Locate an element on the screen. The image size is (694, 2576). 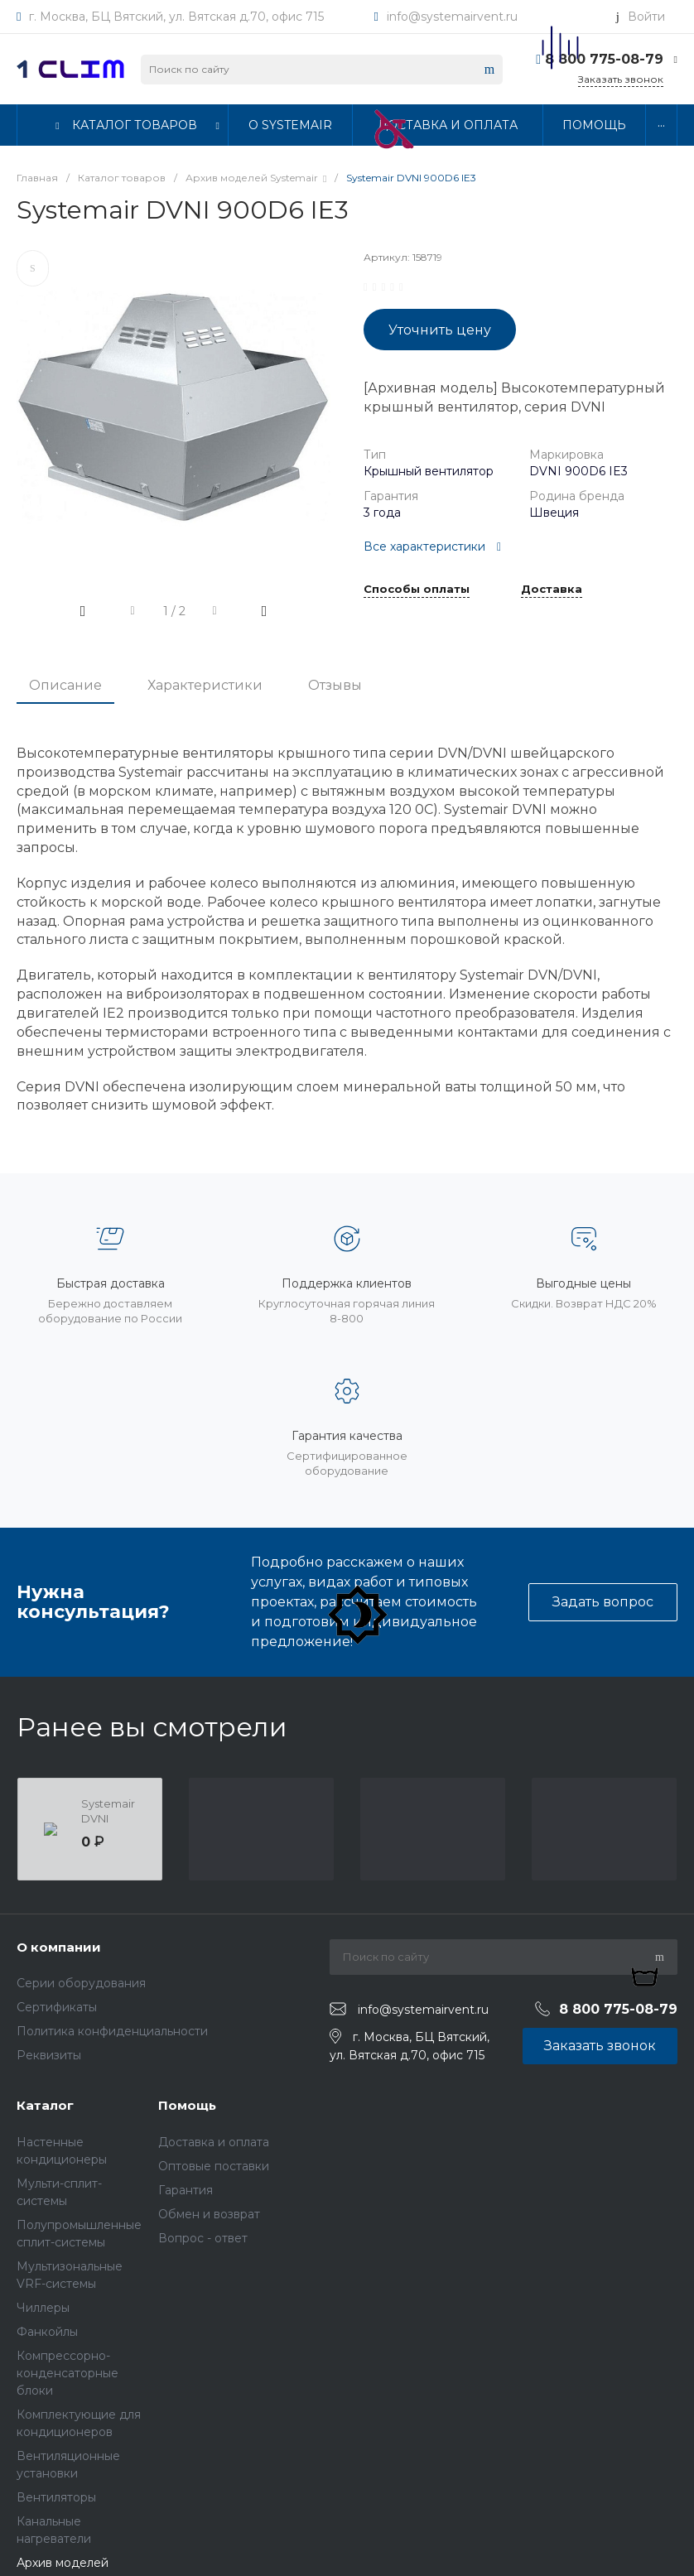
toggle dark mode or night theme is located at coordinates (358, 1615).